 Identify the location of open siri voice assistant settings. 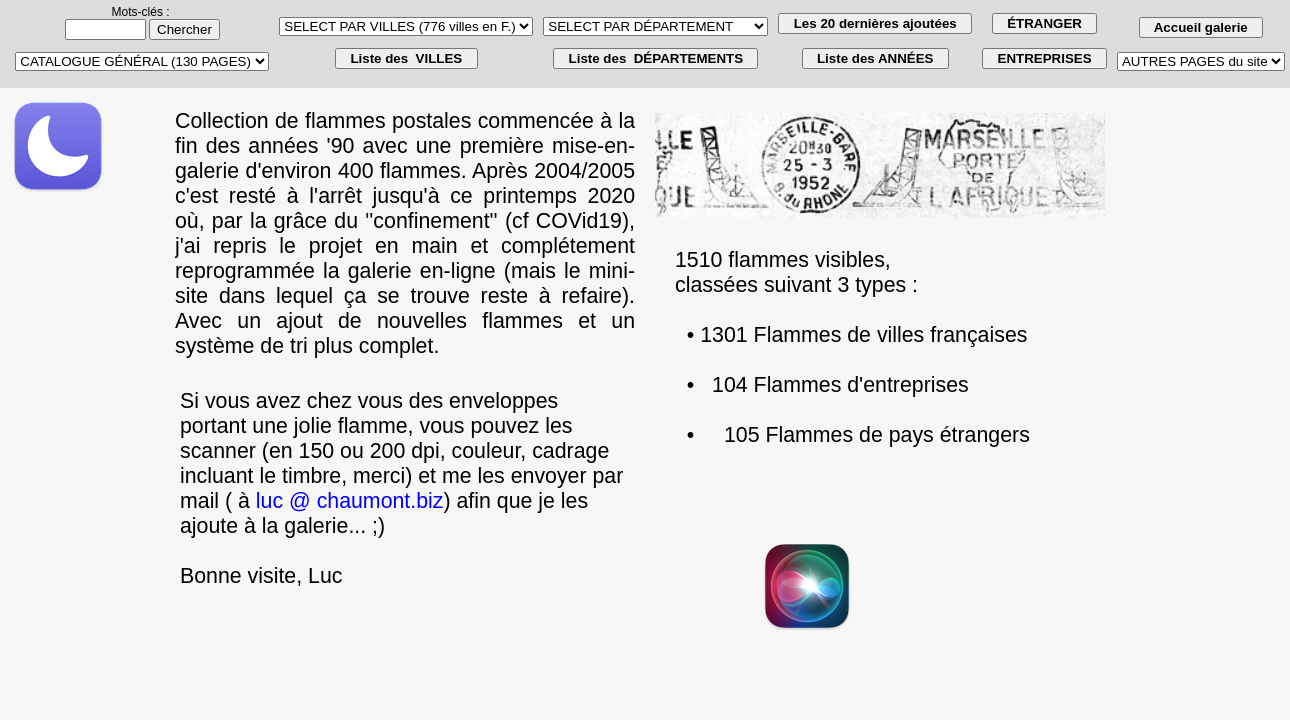
(807, 586).